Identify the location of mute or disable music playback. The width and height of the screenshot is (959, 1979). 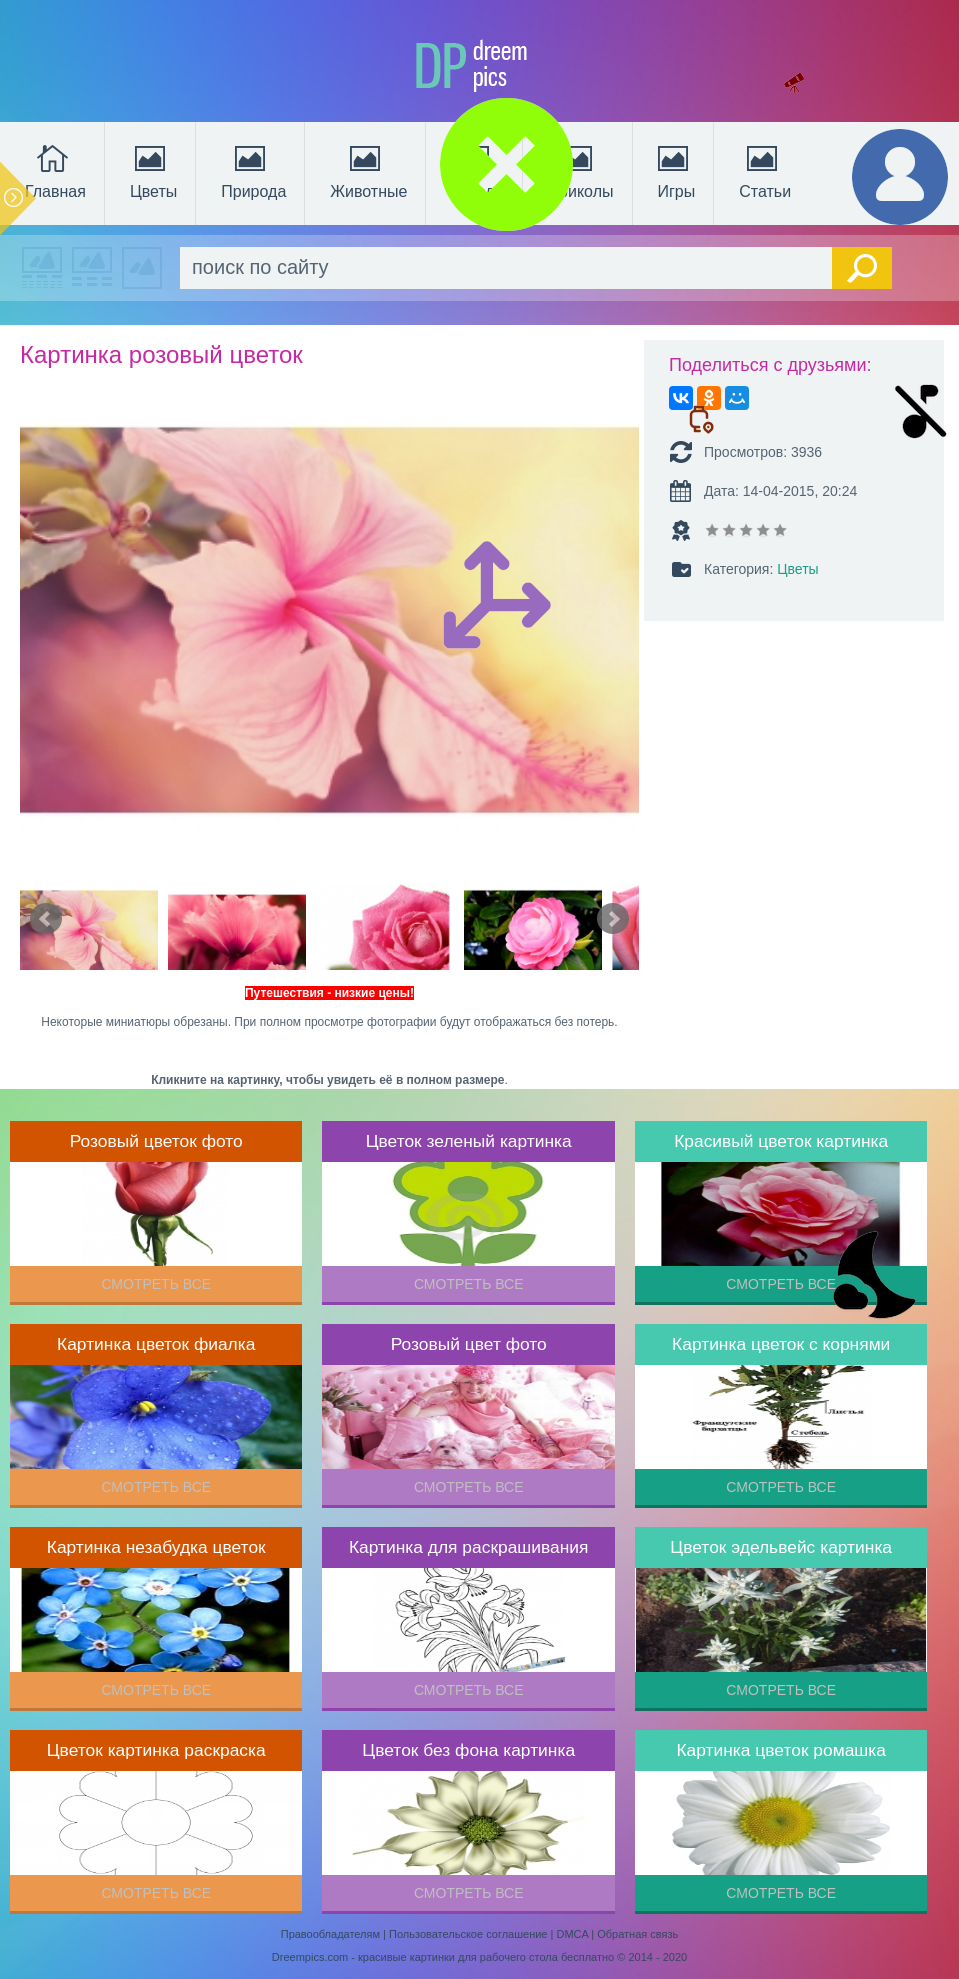
(920, 411).